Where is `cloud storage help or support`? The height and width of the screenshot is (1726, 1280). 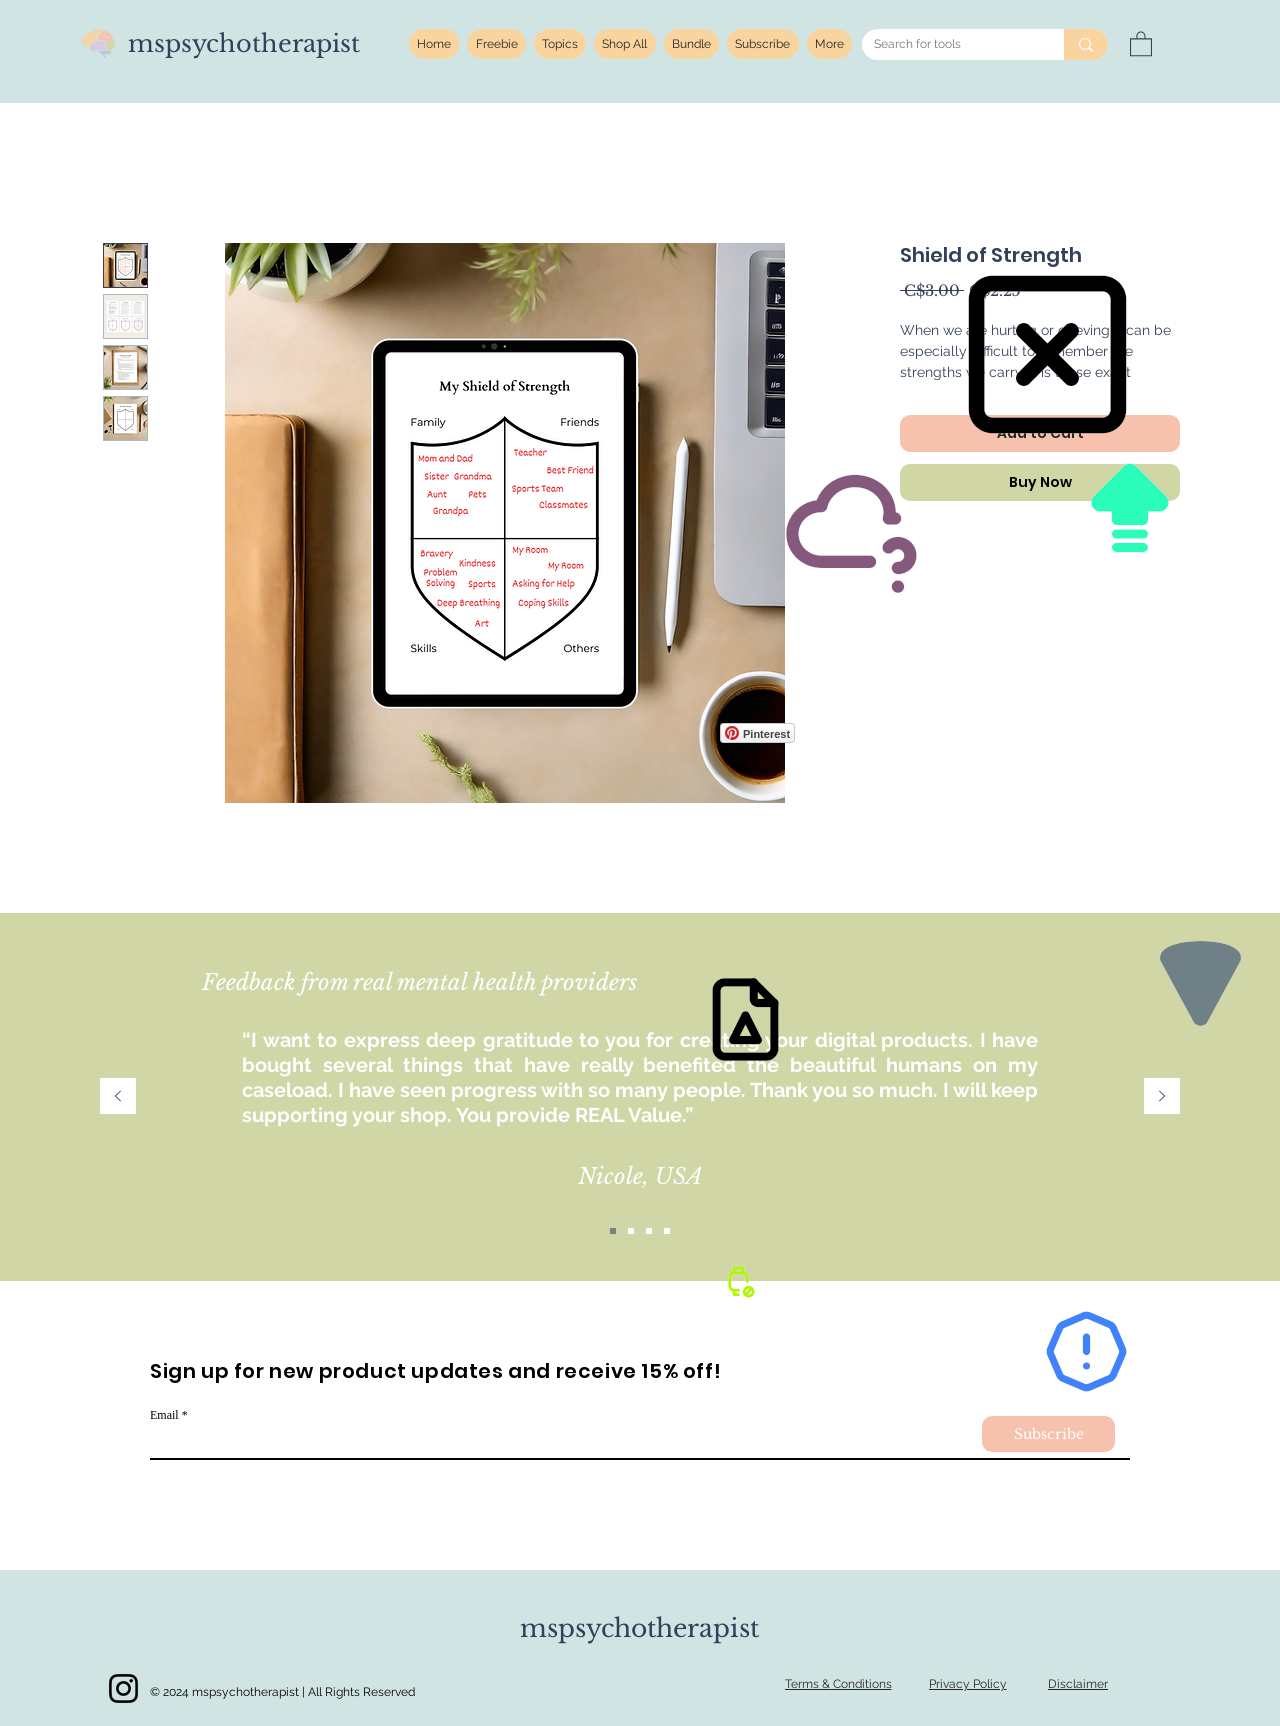
cloud storage help or support is located at coordinates (854, 524).